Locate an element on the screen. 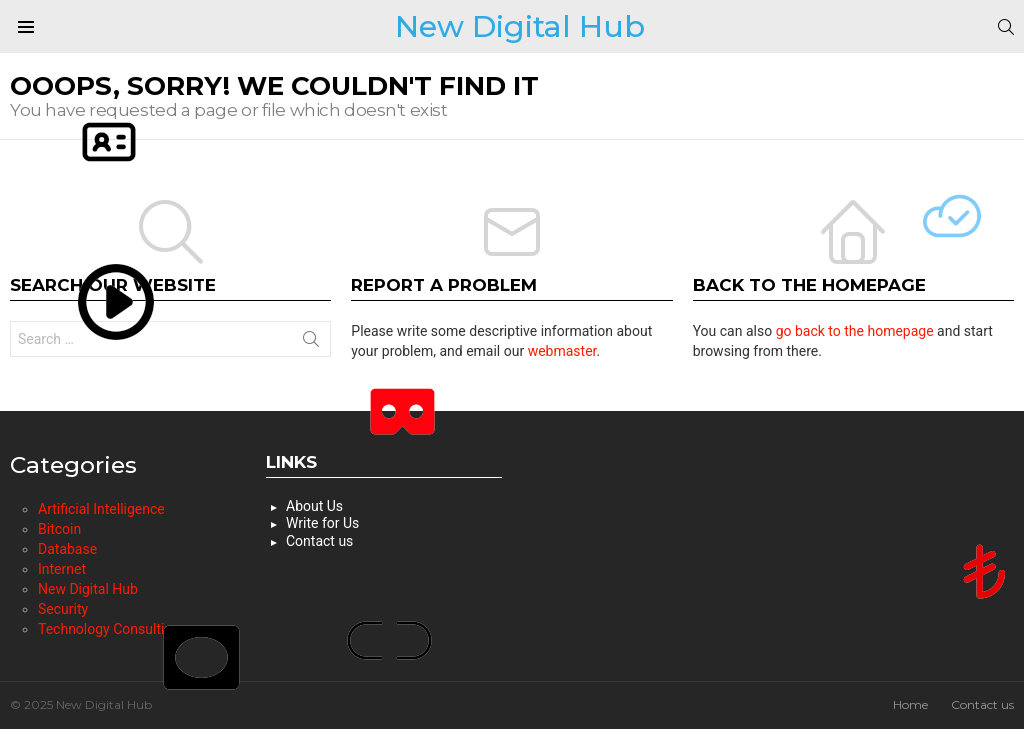 This screenshot has width=1024, height=729. indicates Turkish lira currency is located at coordinates (986, 570).